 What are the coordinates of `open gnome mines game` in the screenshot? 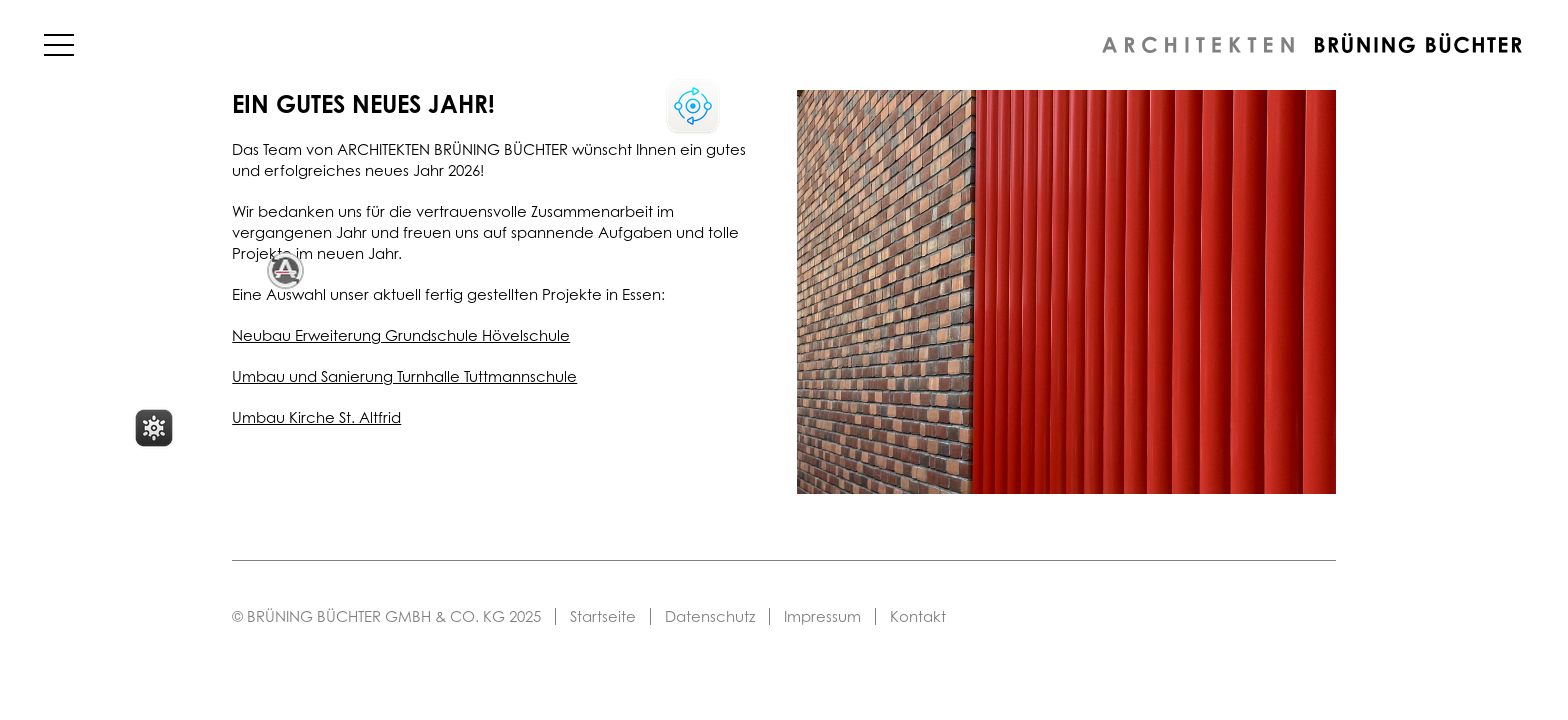 It's located at (154, 428).